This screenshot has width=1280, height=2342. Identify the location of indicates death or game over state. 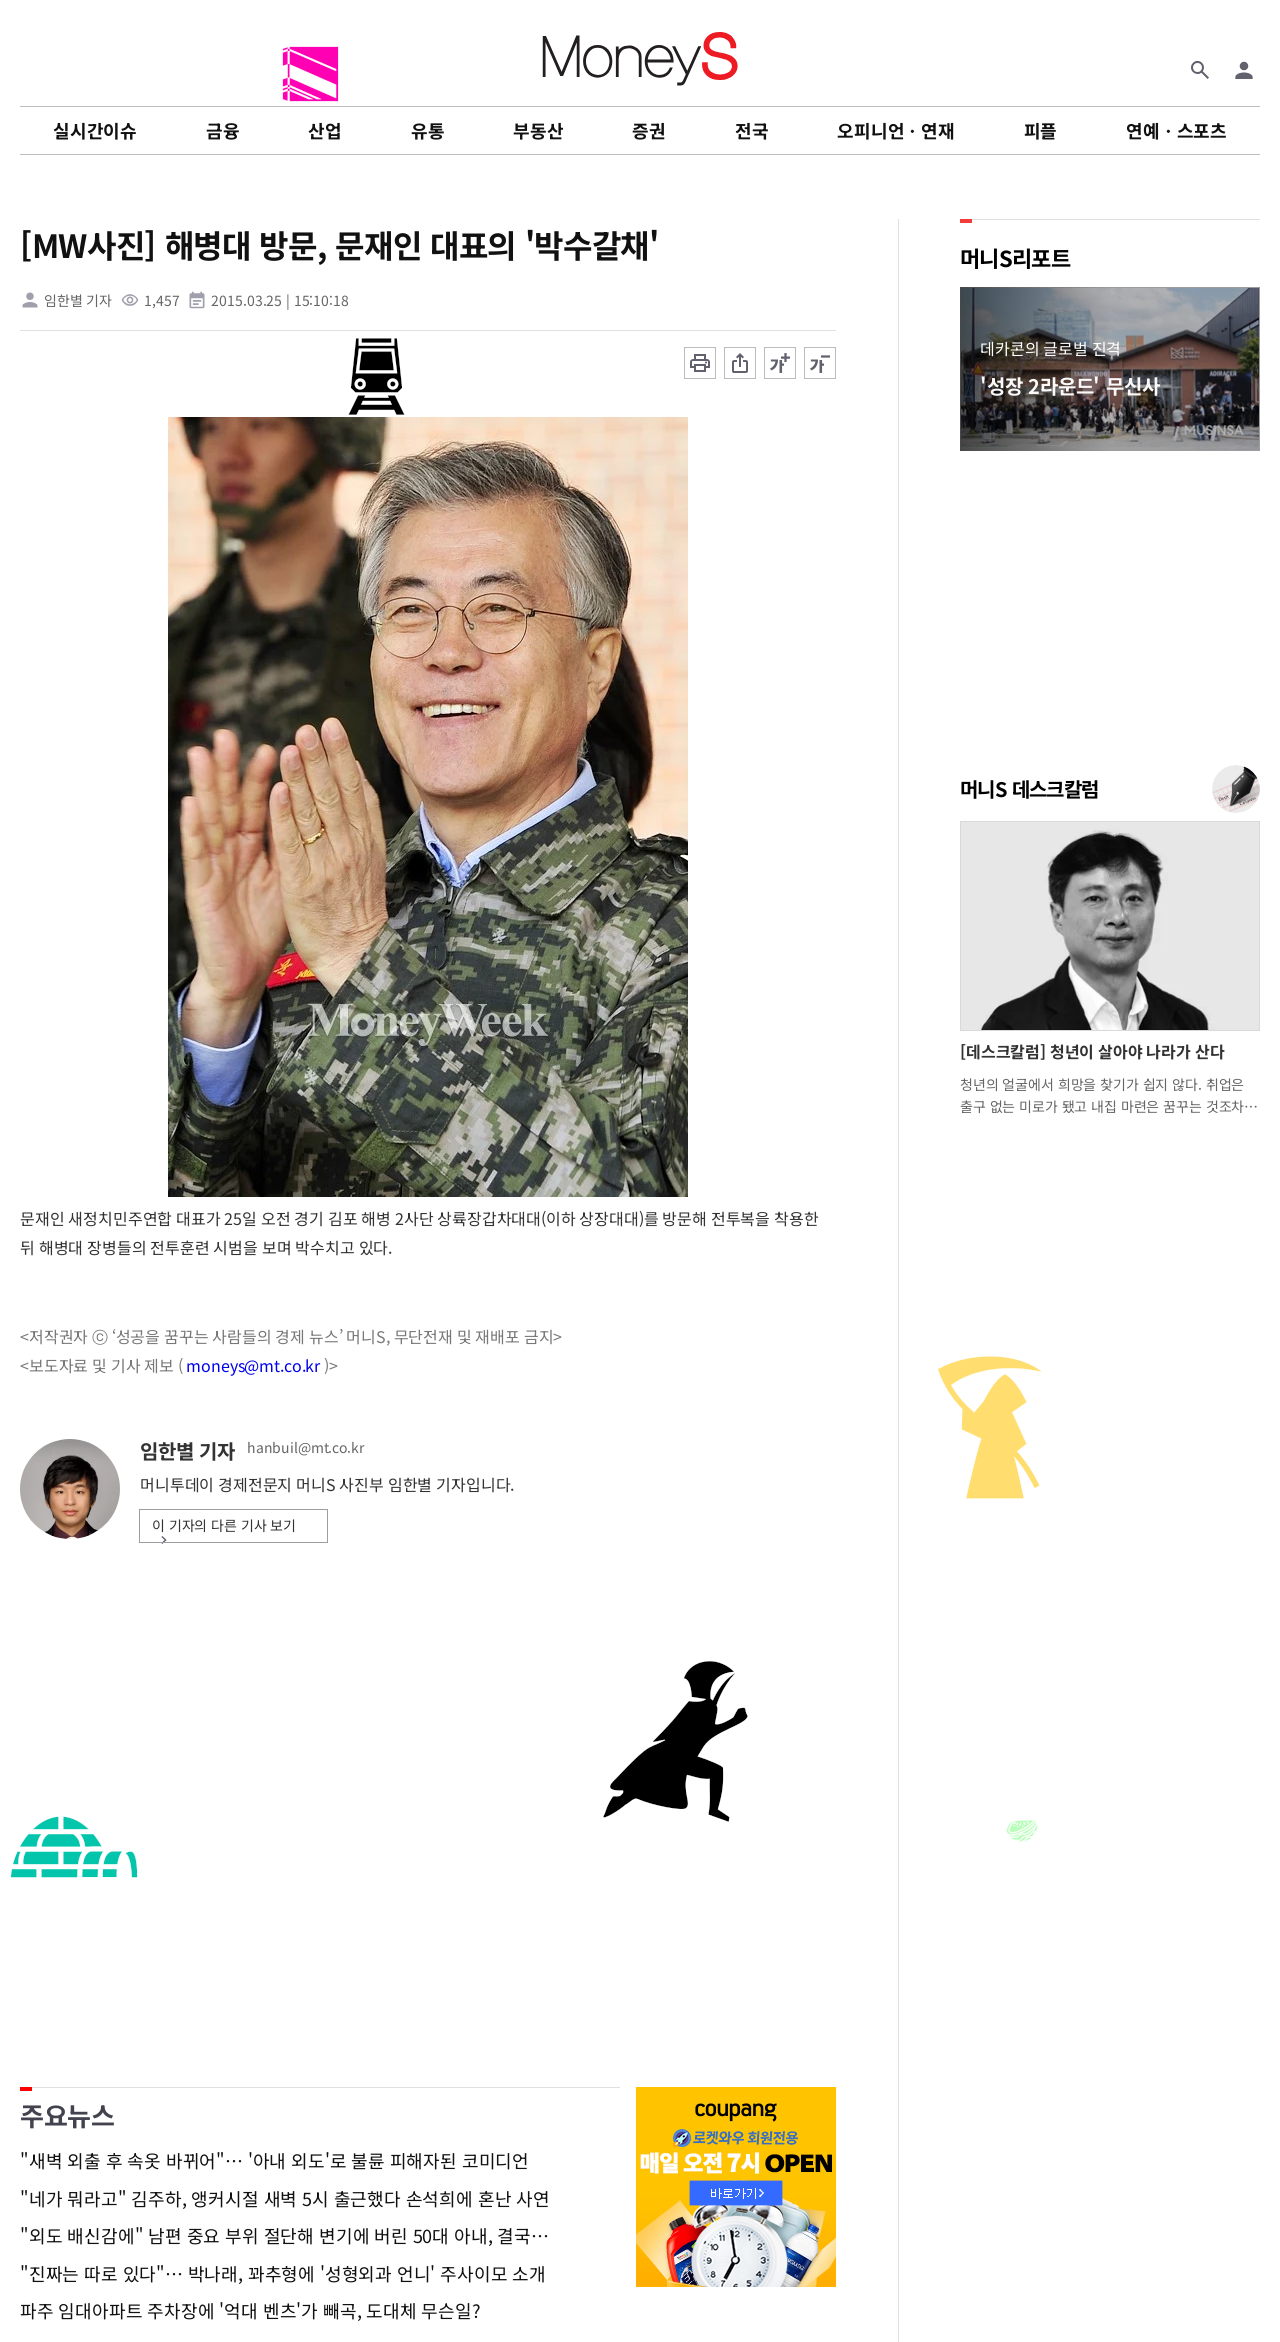
(992, 1427).